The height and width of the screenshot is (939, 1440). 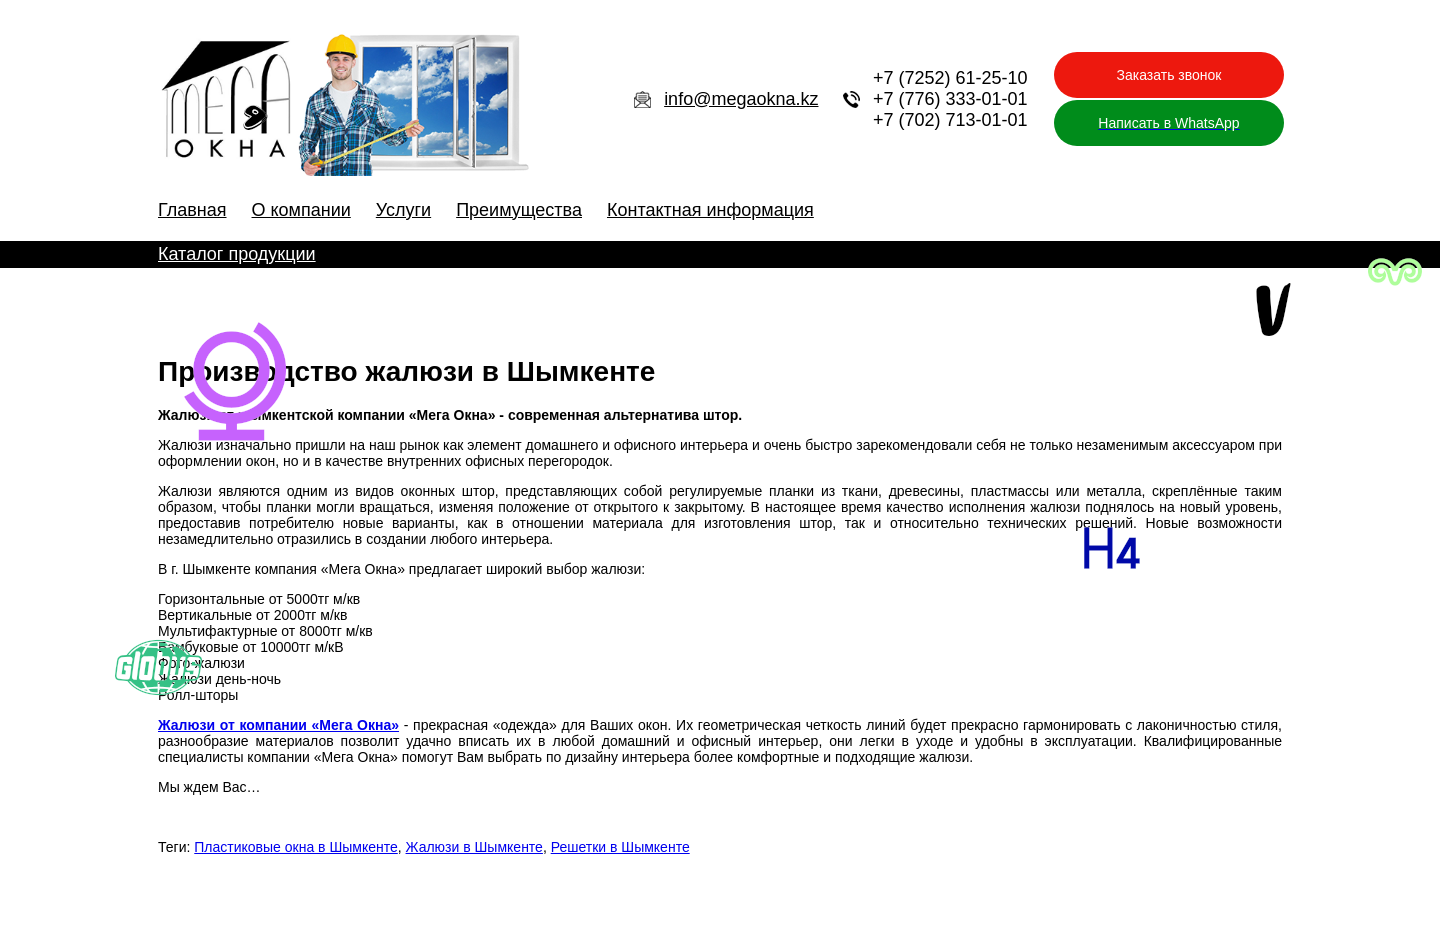 I want to click on open the Vinted app, so click(x=1273, y=309).